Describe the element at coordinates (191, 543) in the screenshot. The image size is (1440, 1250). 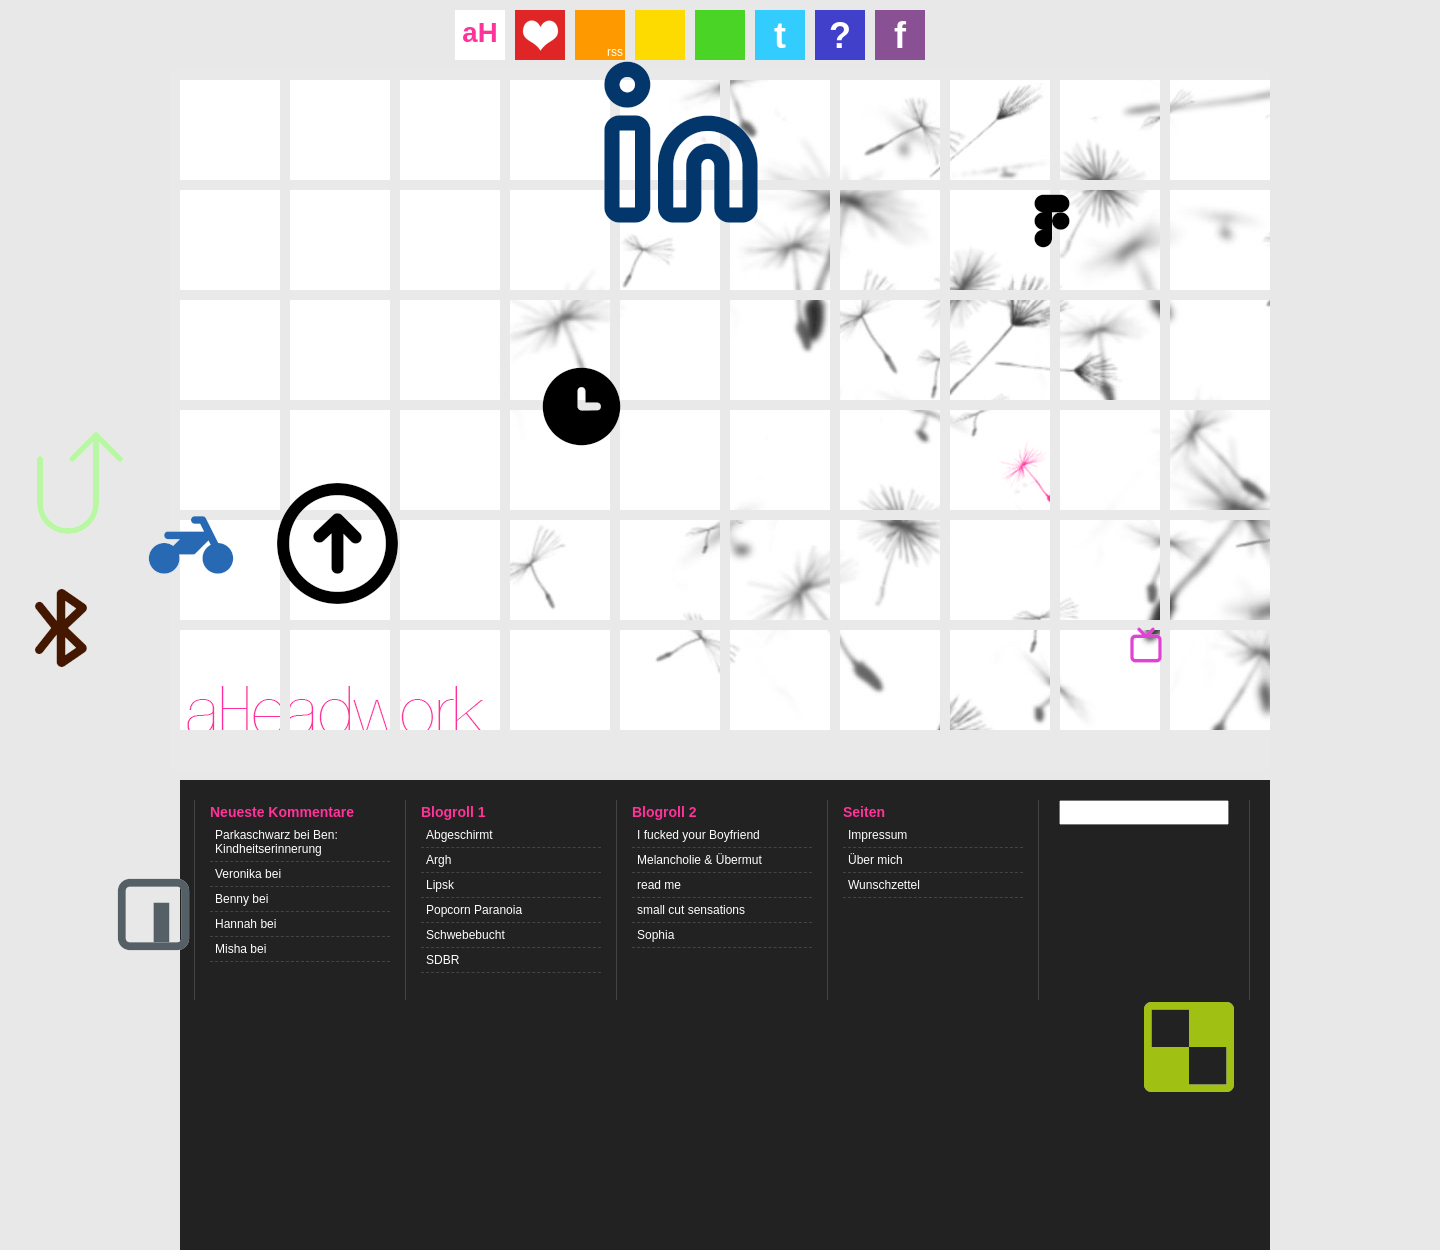
I see `select motorcycle as transportation mode` at that location.